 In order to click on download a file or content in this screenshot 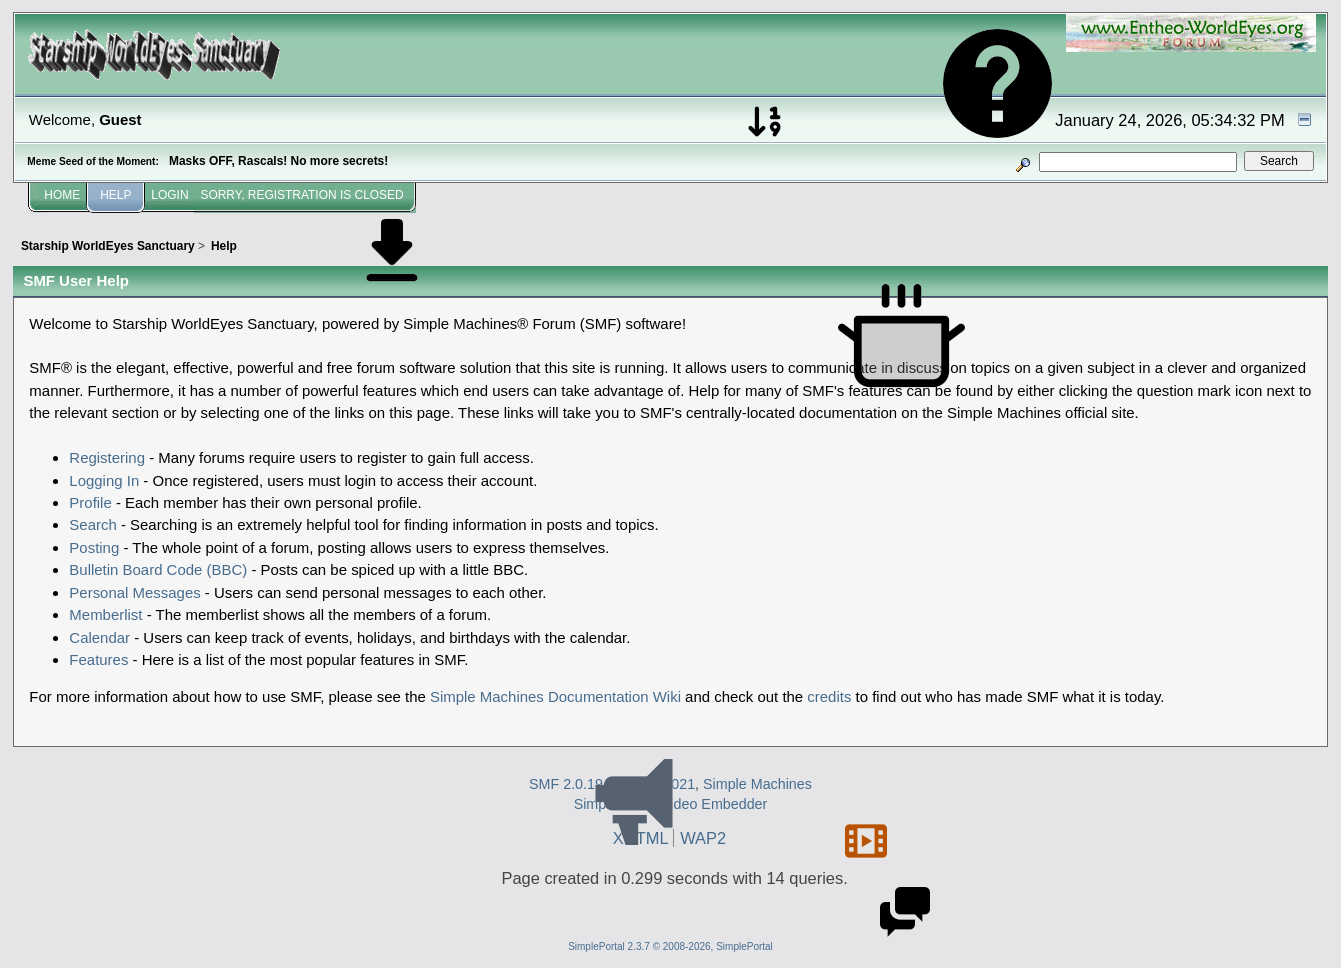, I will do `click(392, 252)`.